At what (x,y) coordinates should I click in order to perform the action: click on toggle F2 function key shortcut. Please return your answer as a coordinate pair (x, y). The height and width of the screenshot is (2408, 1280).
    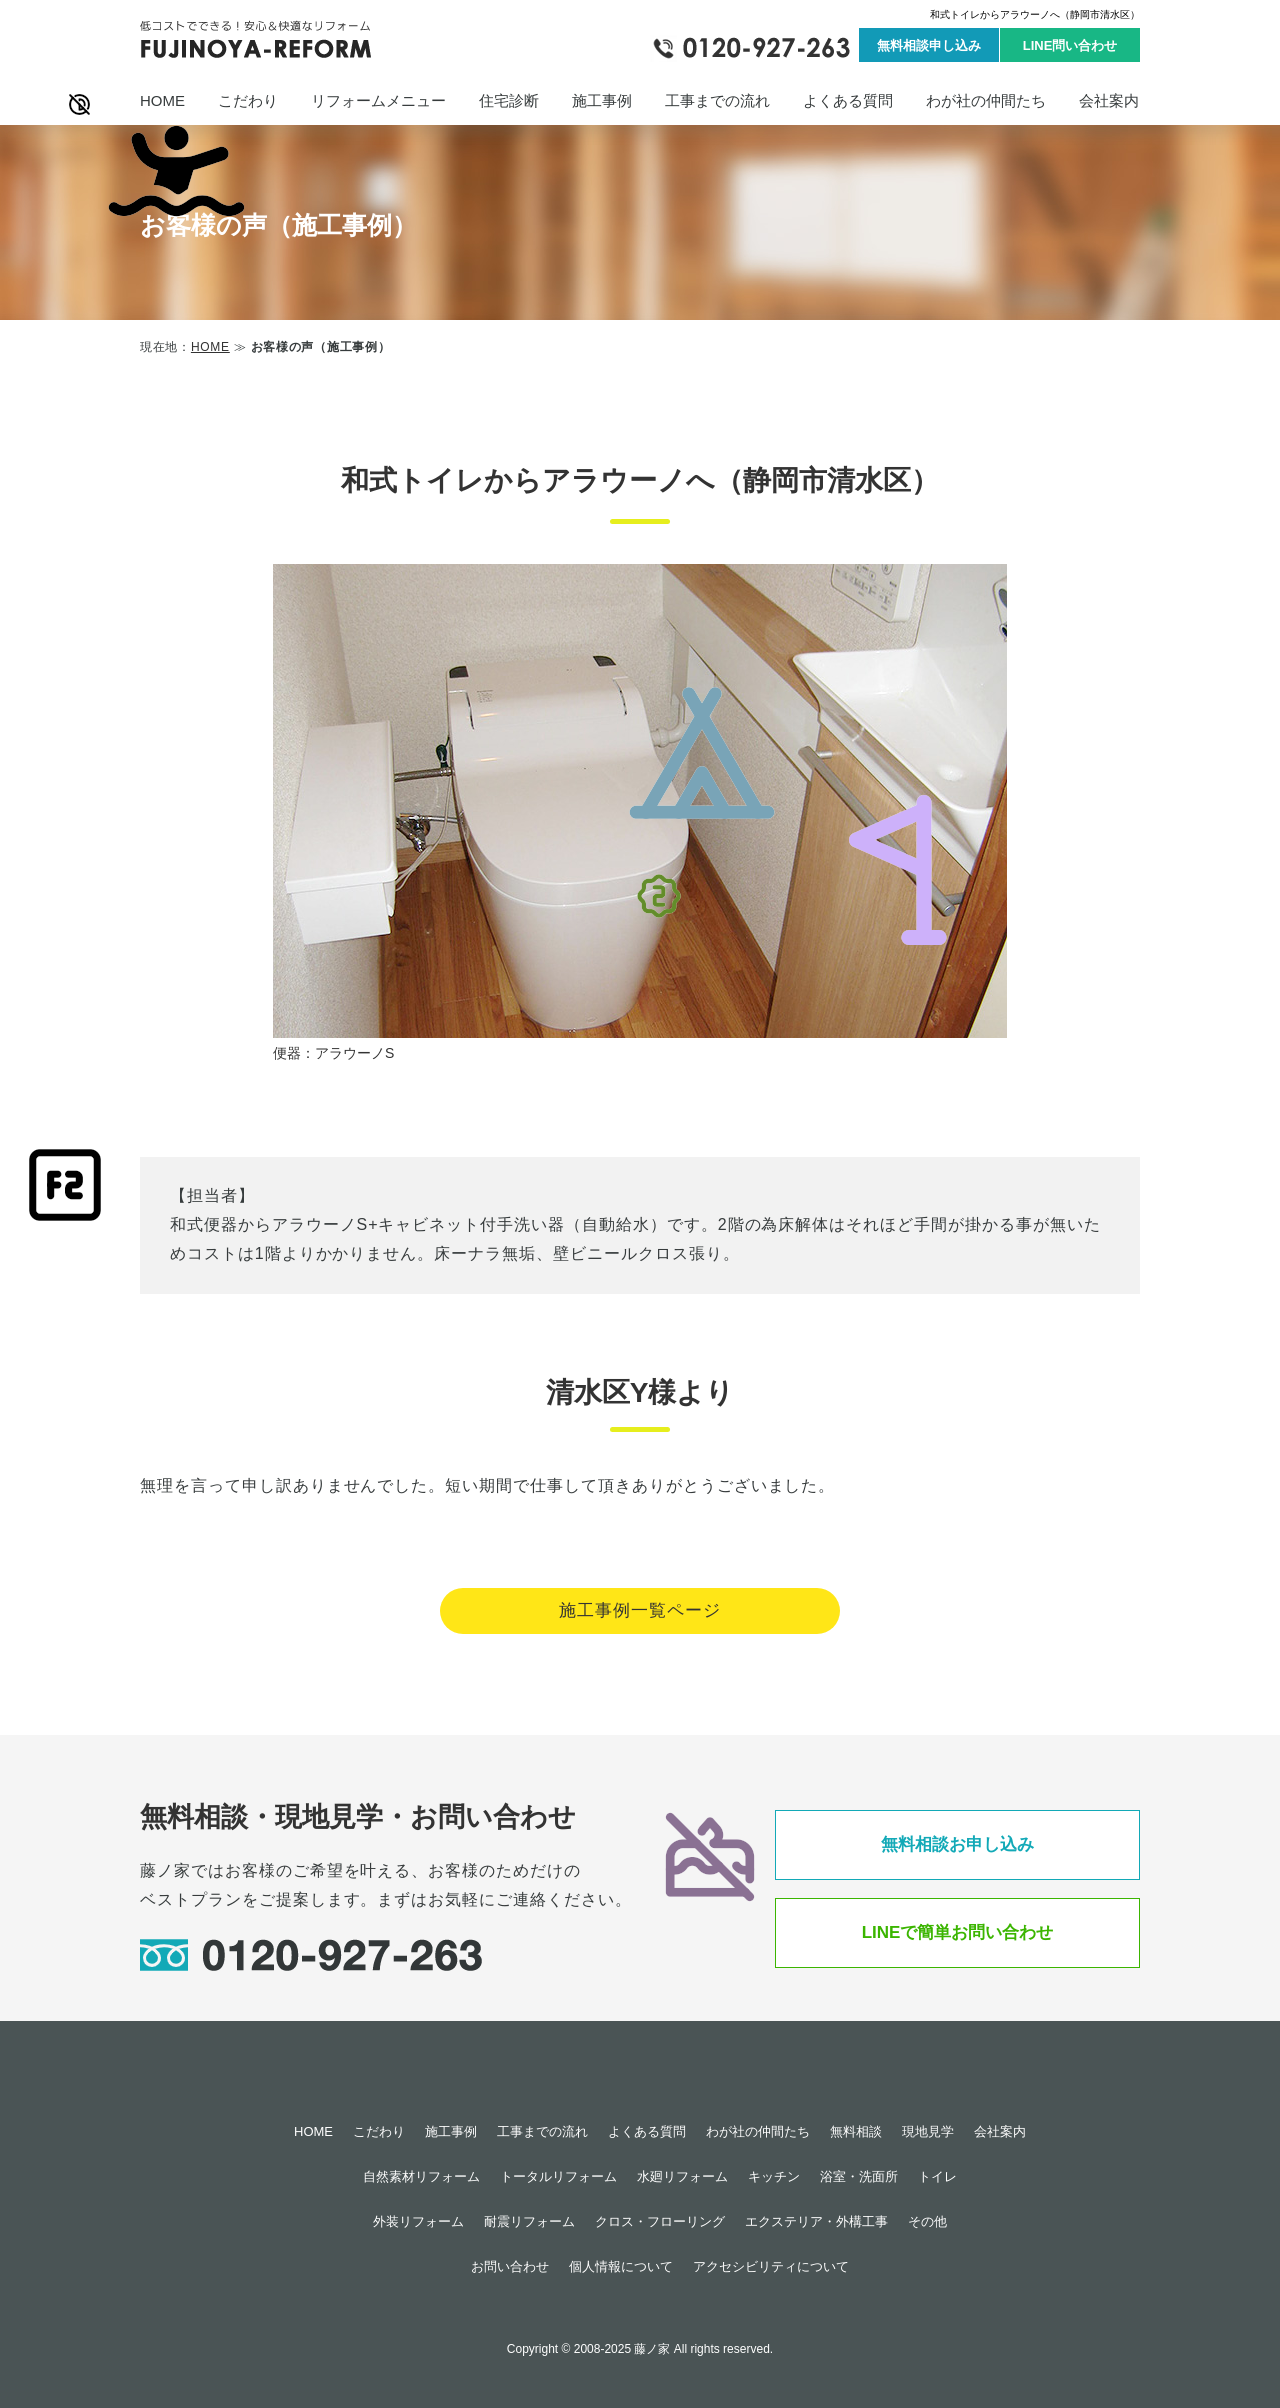
    Looking at the image, I should click on (65, 1185).